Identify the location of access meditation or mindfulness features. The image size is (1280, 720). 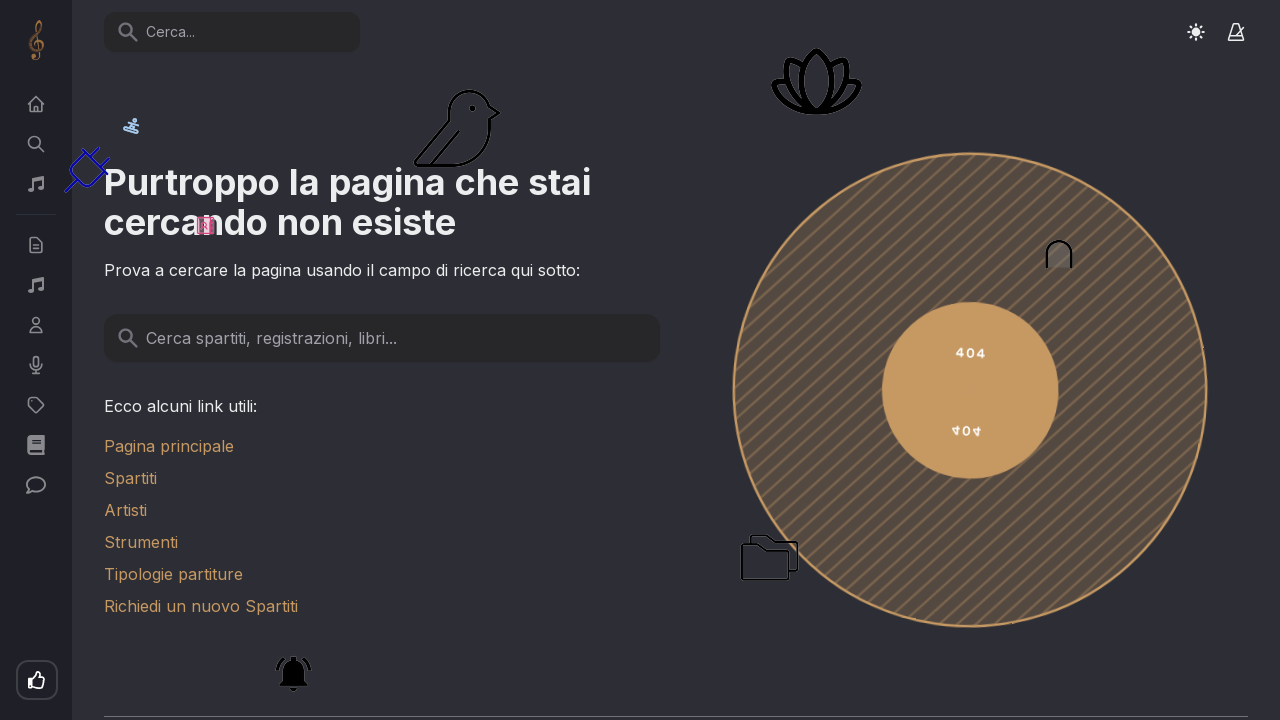
(816, 84).